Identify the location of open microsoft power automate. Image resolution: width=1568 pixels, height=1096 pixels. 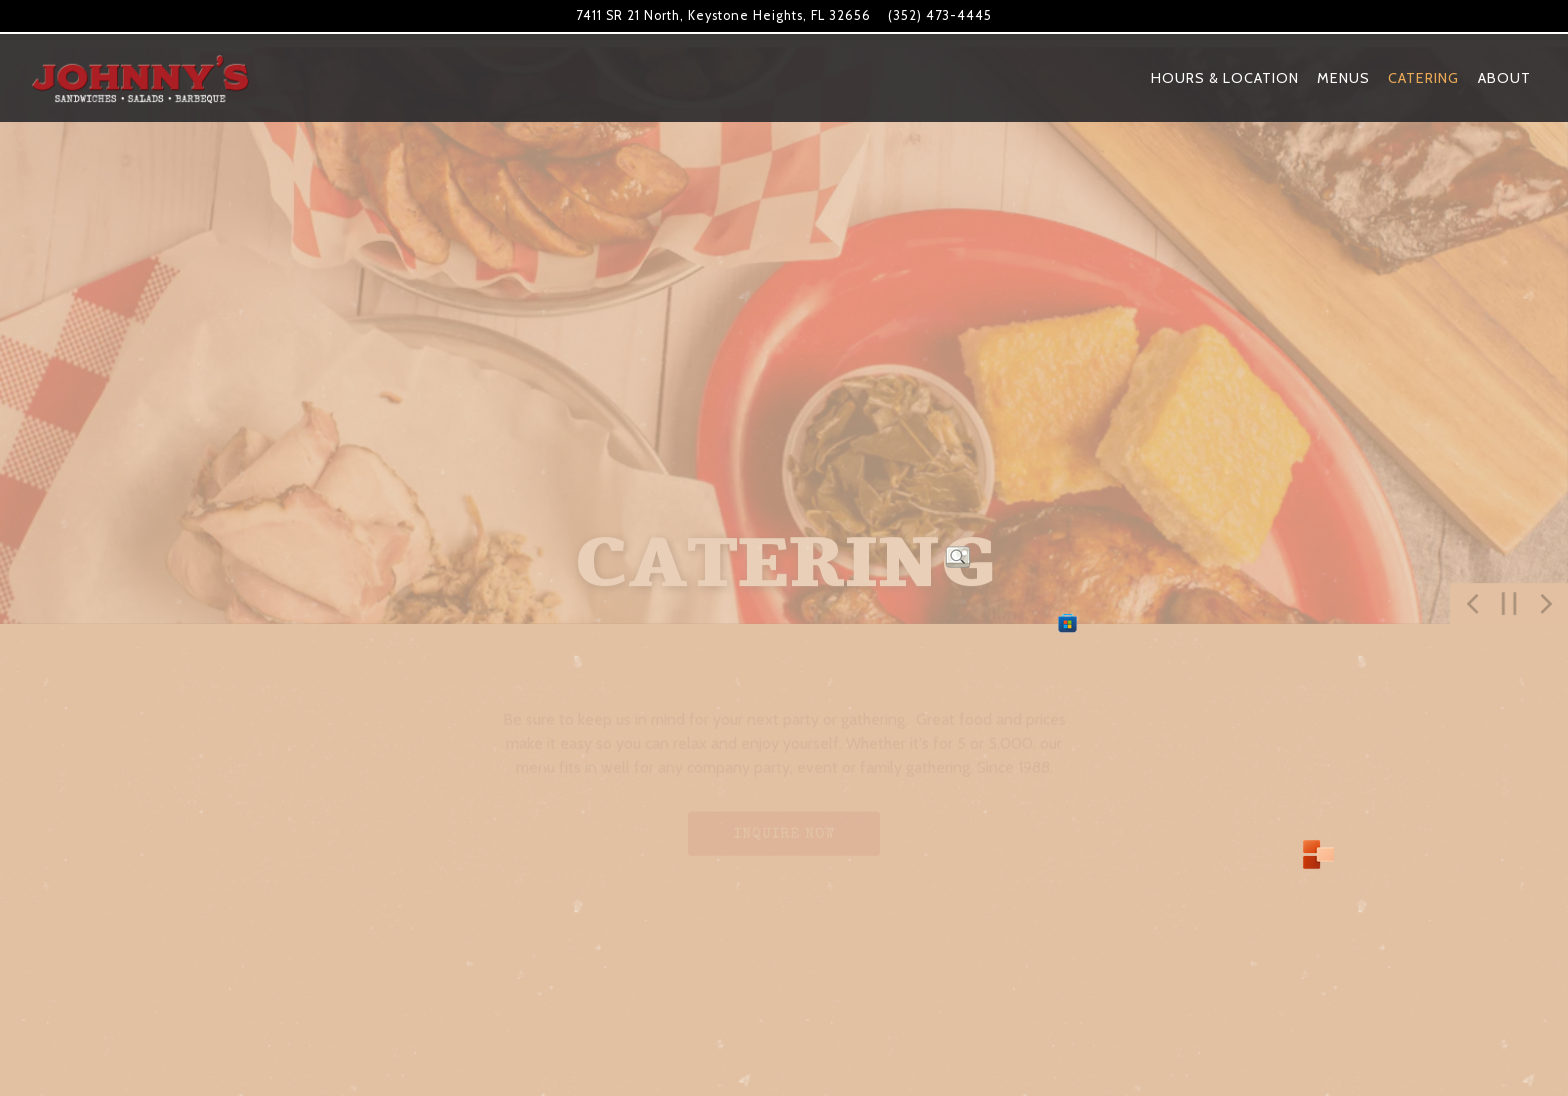
(1317, 854).